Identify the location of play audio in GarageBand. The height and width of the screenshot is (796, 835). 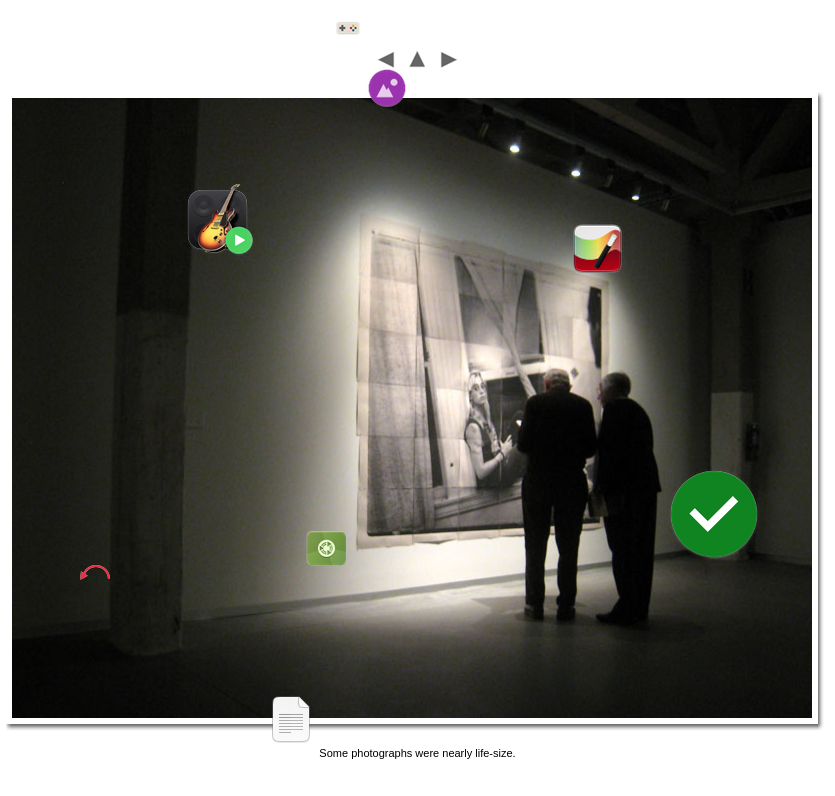
(217, 219).